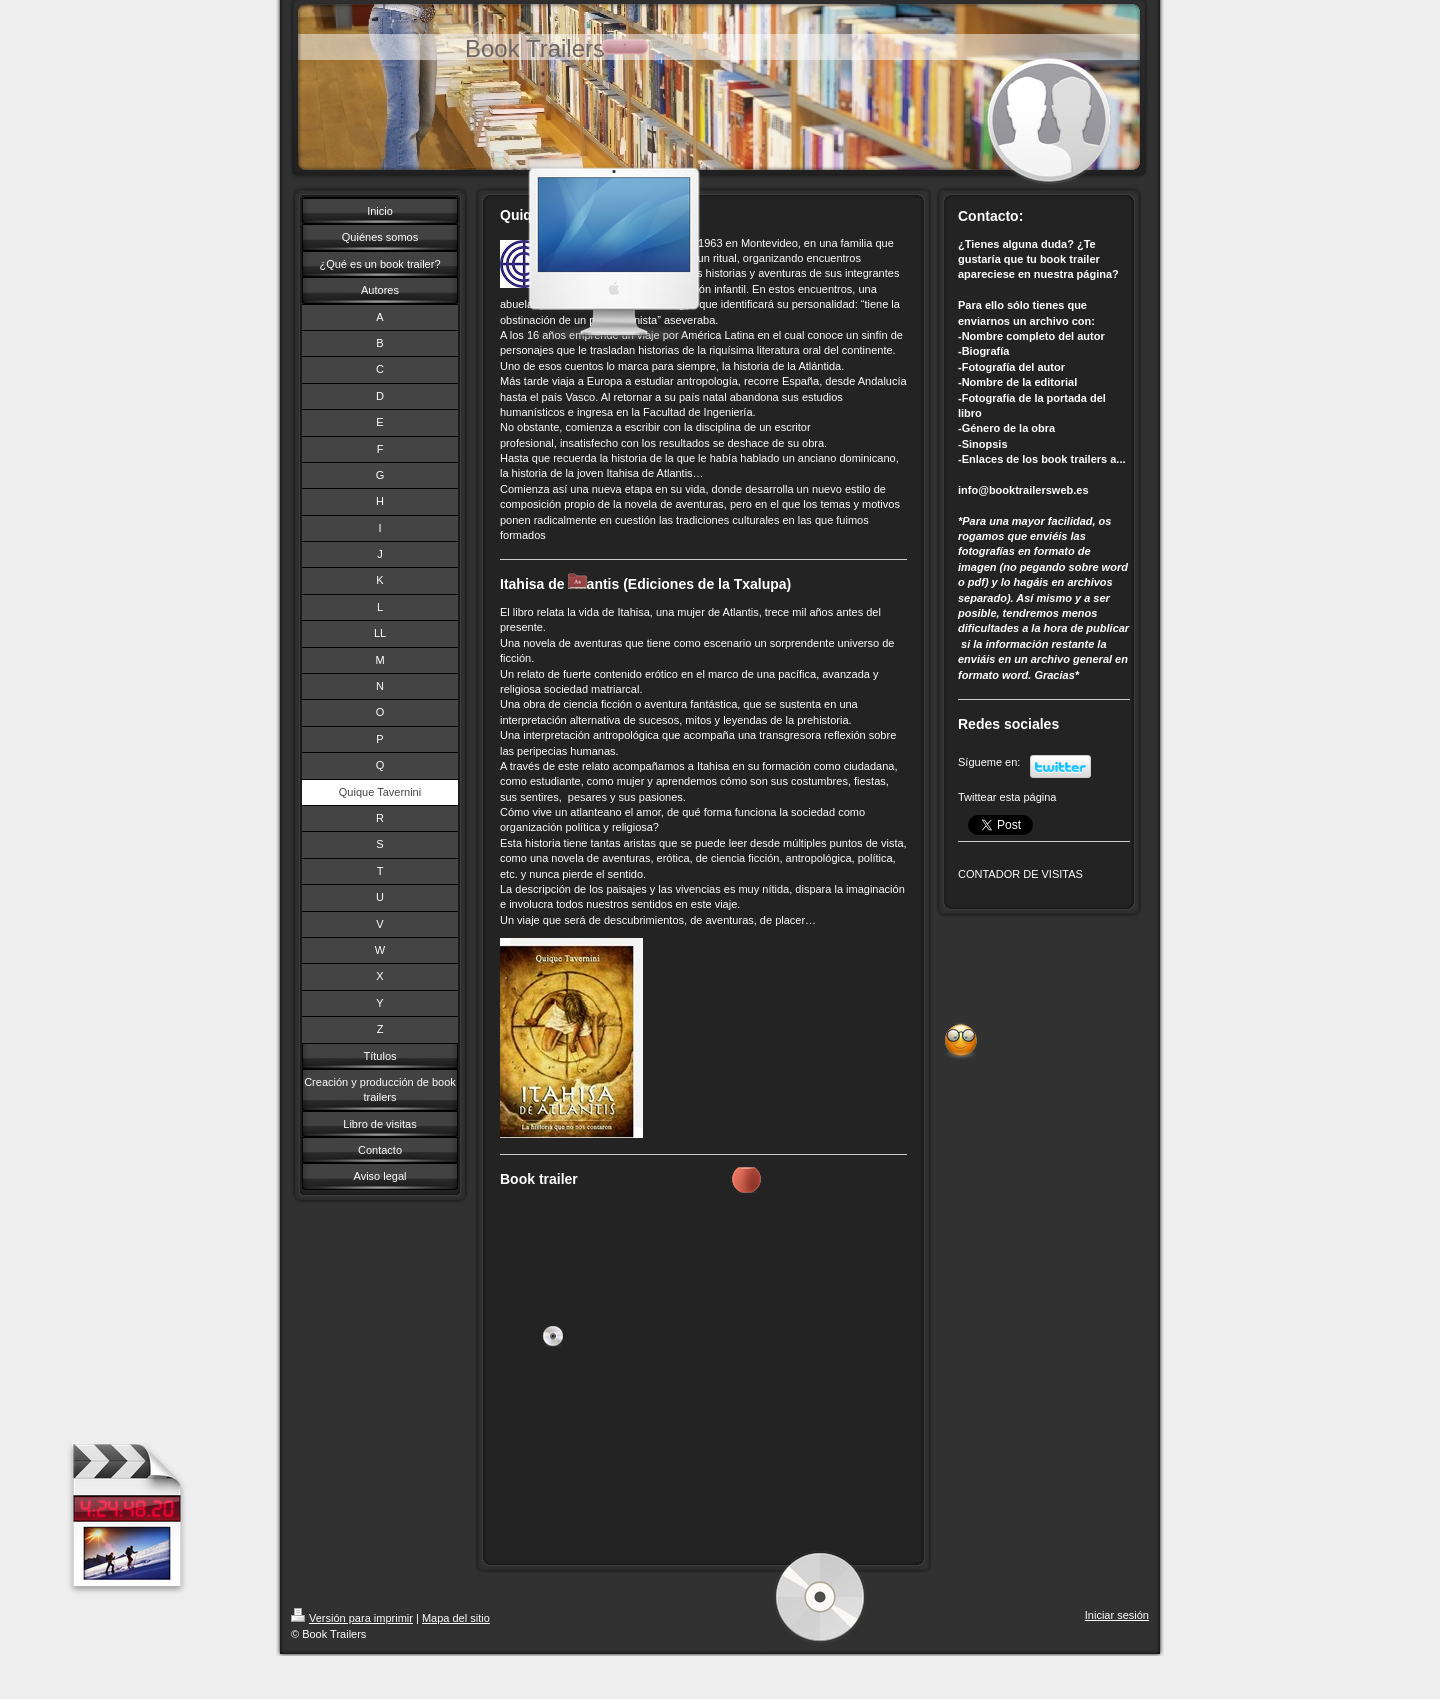  What do you see at coordinates (625, 47) in the screenshot?
I see `connect to a bluetooth speaker` at bounding box center [625, 47].